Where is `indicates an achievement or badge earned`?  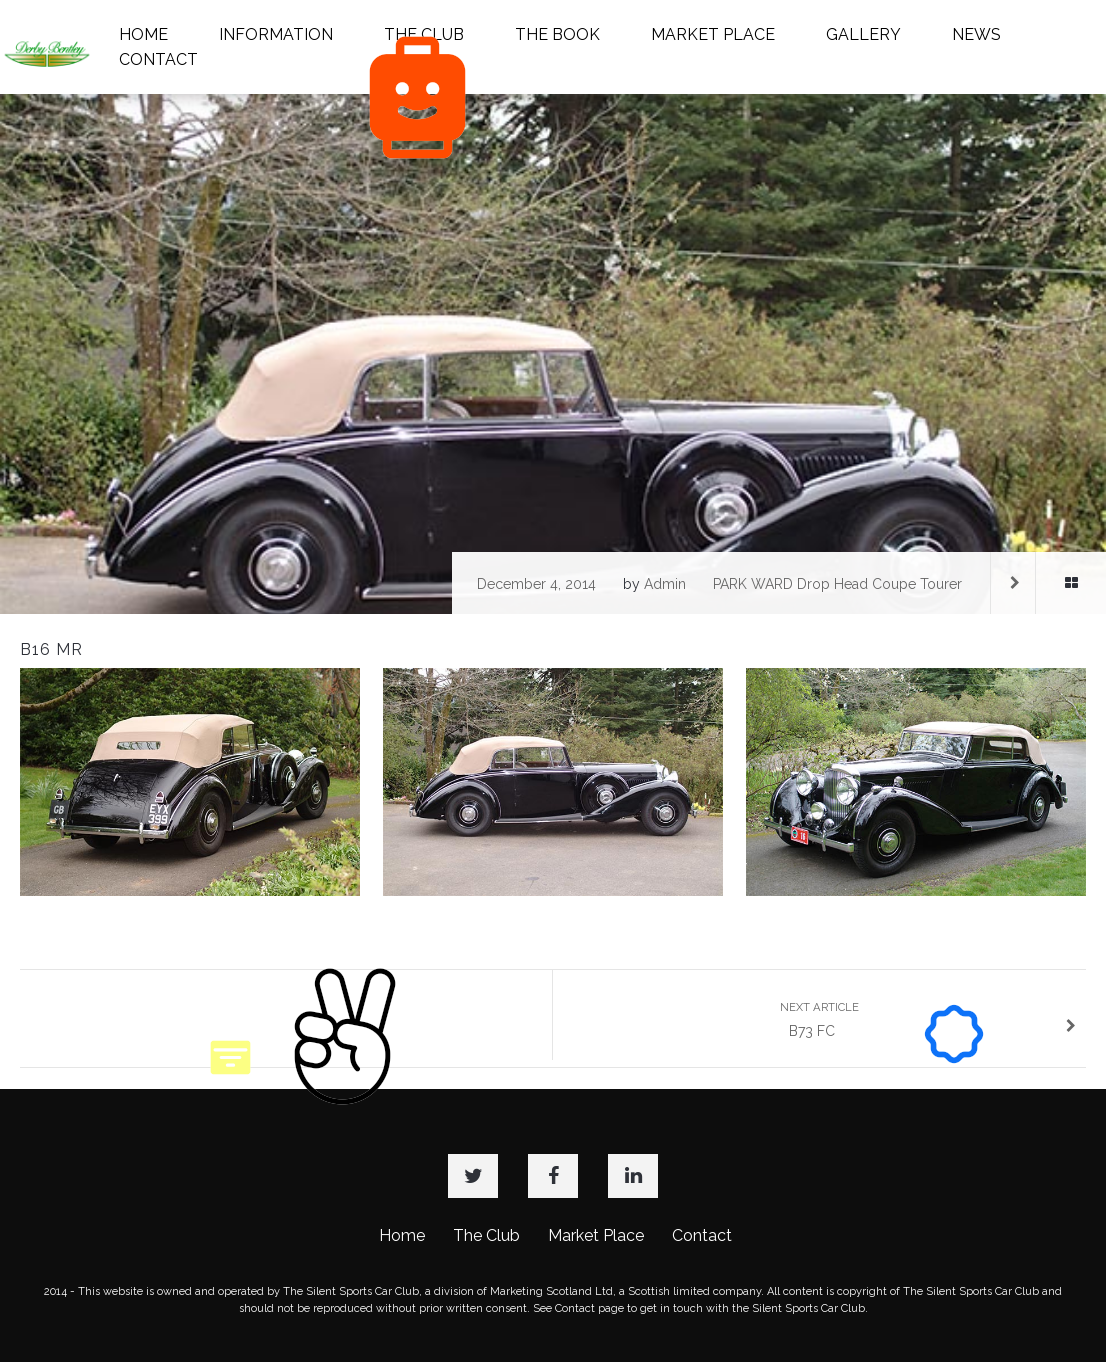 indicates an achievement or badge earned is located at coordinates (954, 1034).